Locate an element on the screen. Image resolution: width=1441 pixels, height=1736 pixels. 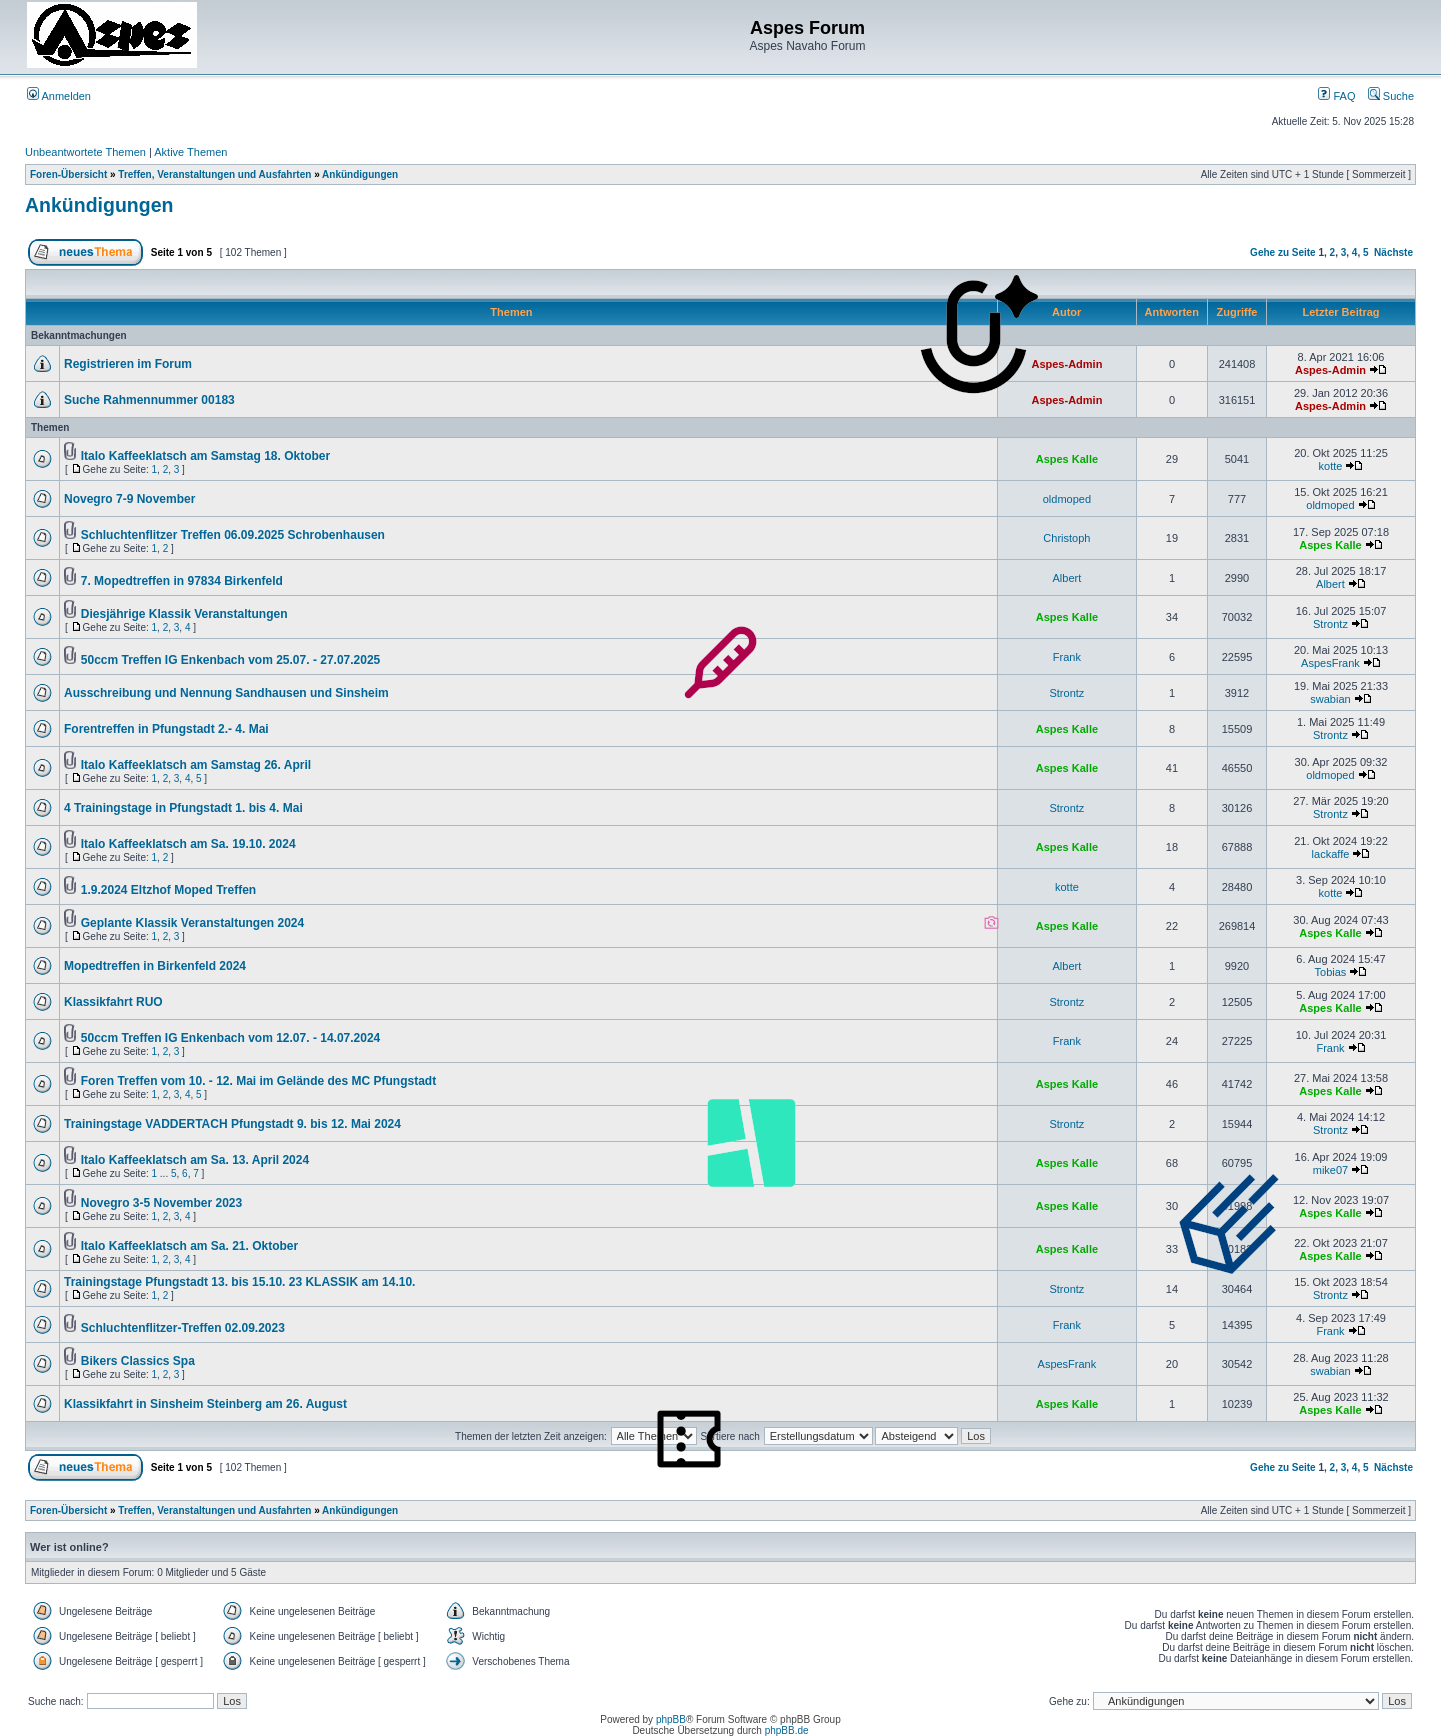
view available coupons or discounts is located at coordinates (689, 1439).